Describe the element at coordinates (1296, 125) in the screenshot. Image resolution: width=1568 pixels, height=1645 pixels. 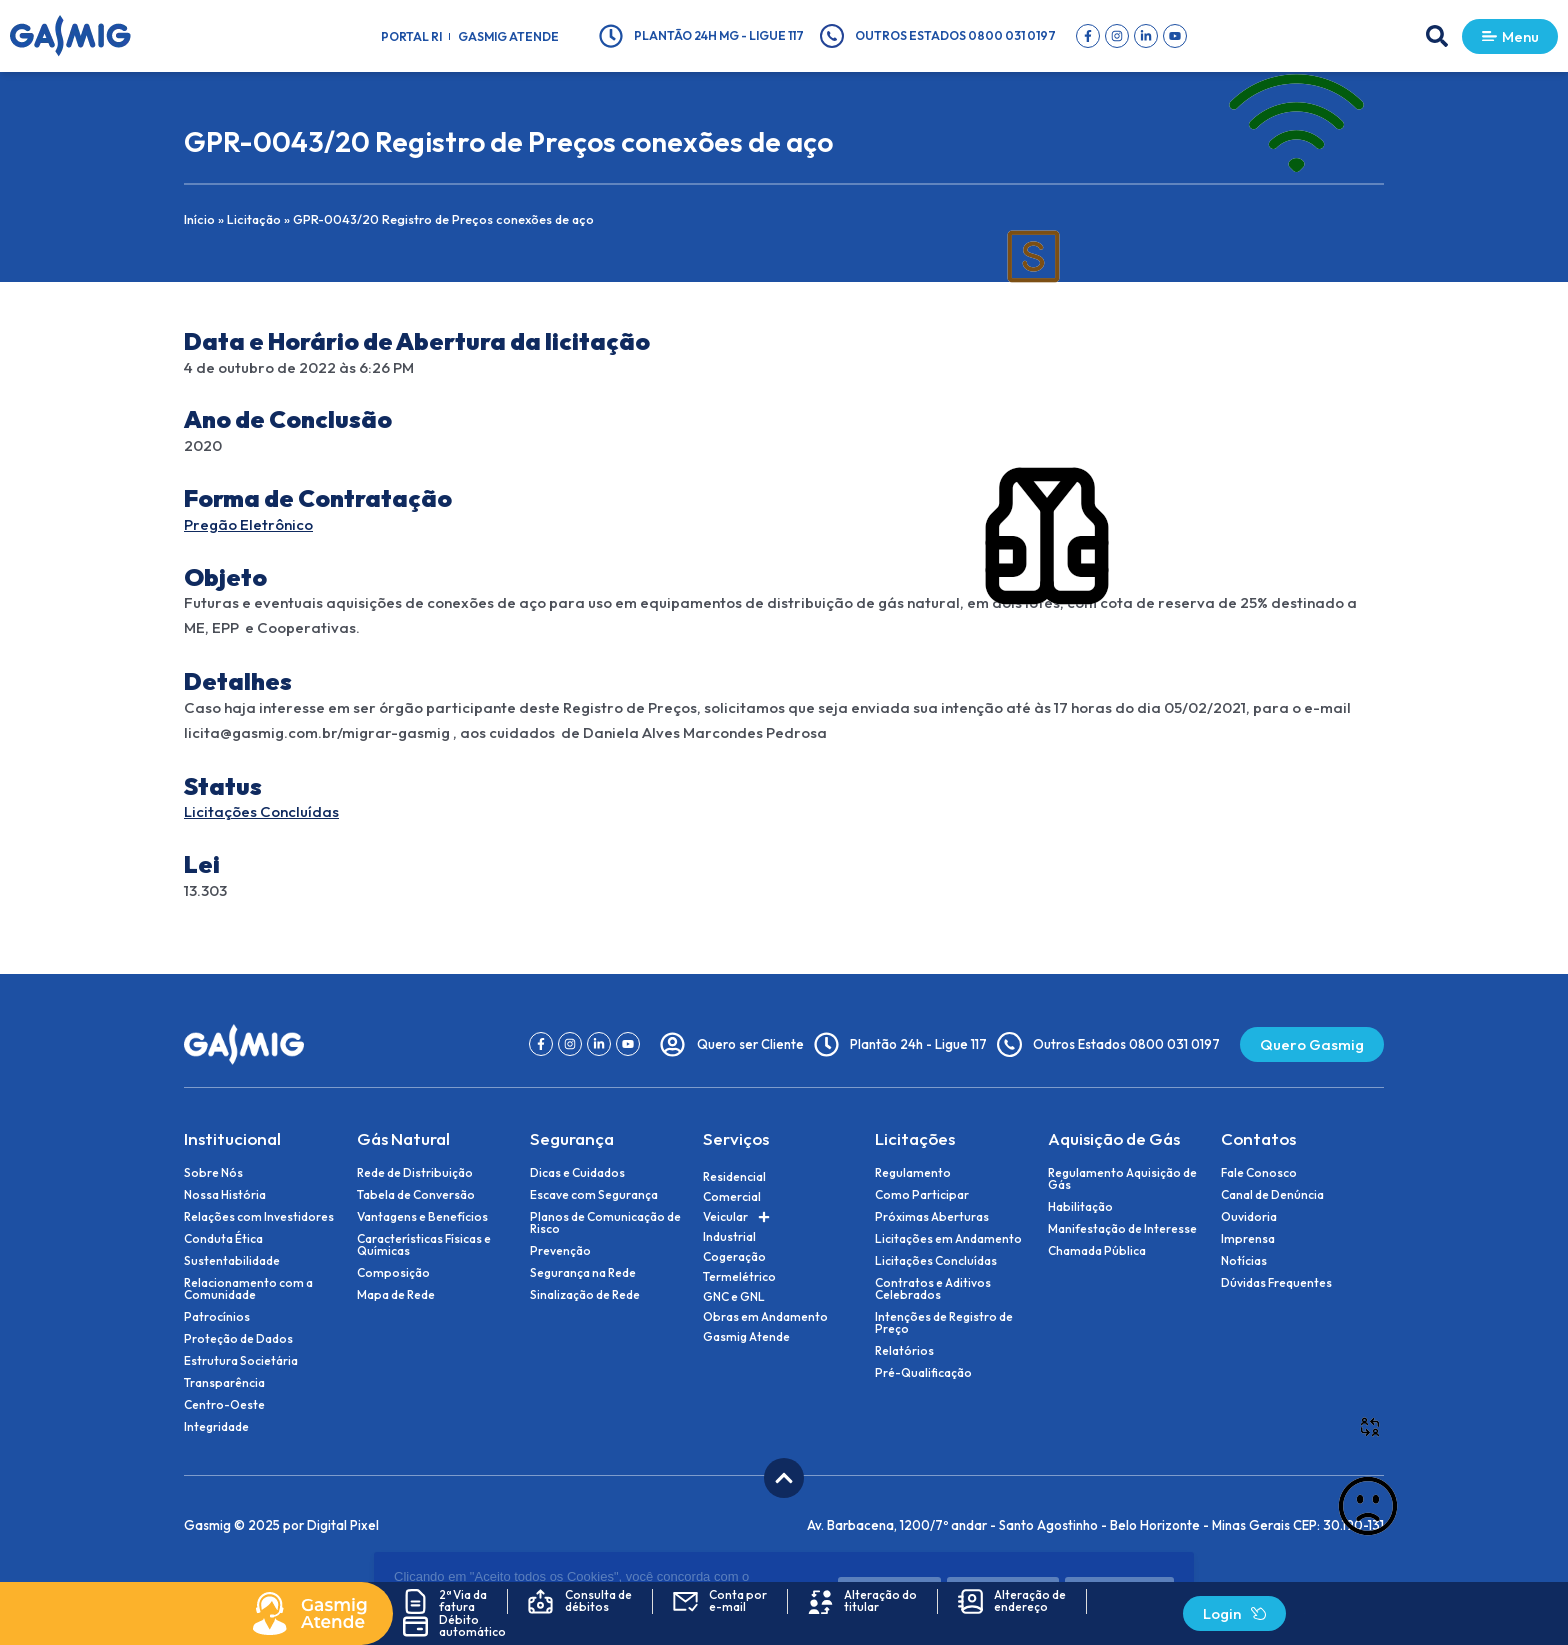
I see `indicates wireless network connection status` at that location.